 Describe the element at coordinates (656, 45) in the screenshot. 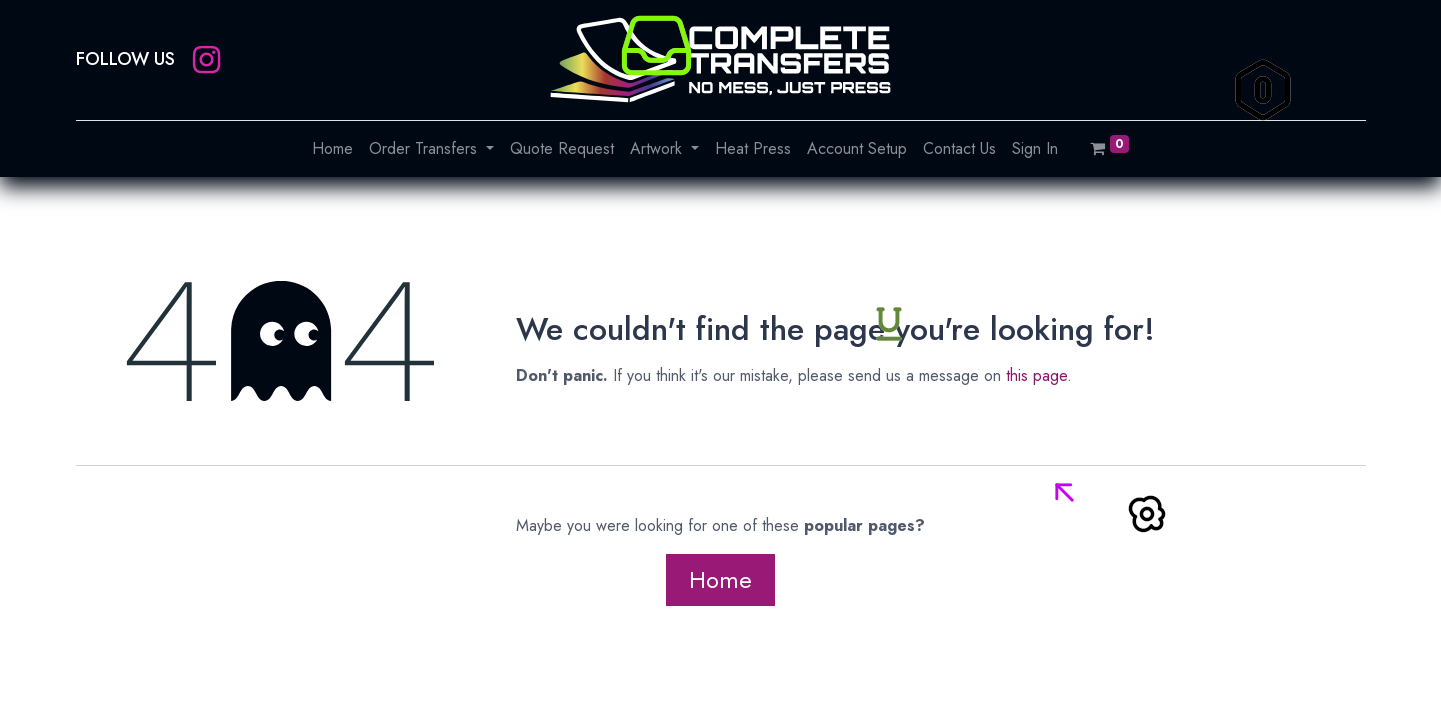

I see `view your inbox messages` at that location.